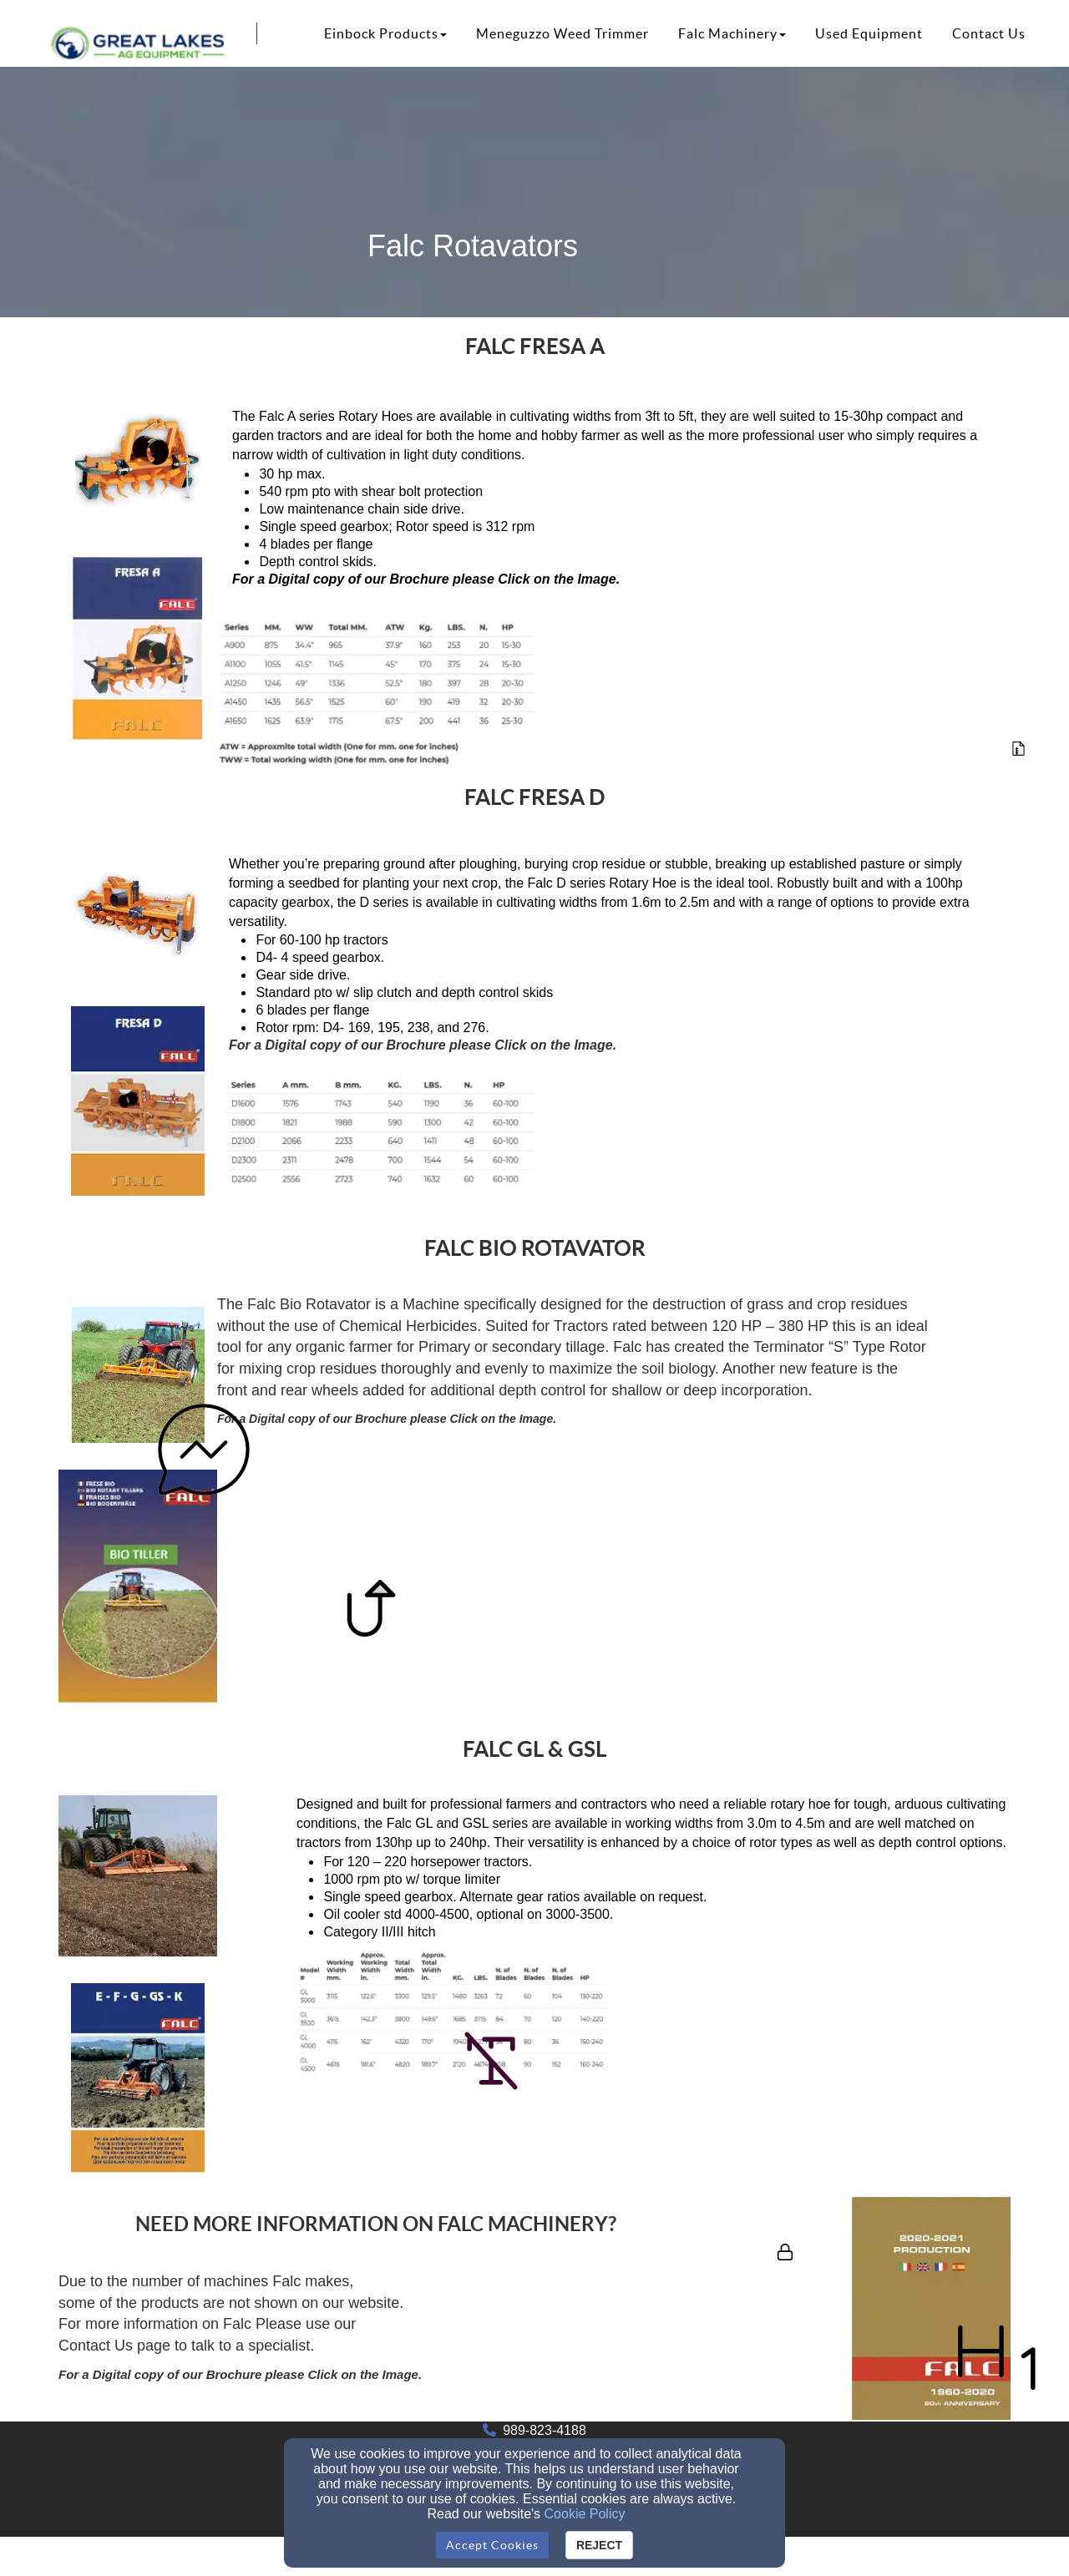 The height and width of the screenshot is (2576, 1069). Describe the element at coordinates (995, 2356) in the screenshot. I see `format text as heading level 1` at that location.